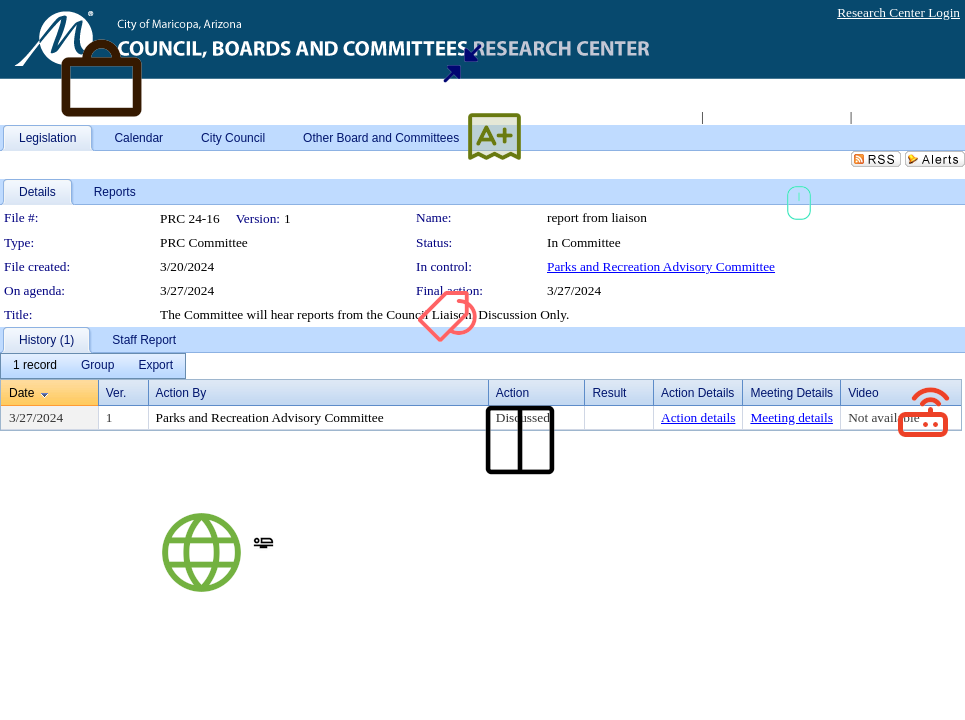 The width and height of the screenshot is (965, 720). Describe the element at coordinates (494, 135) in the screenshot. I see `view exam results or grades` at that location.